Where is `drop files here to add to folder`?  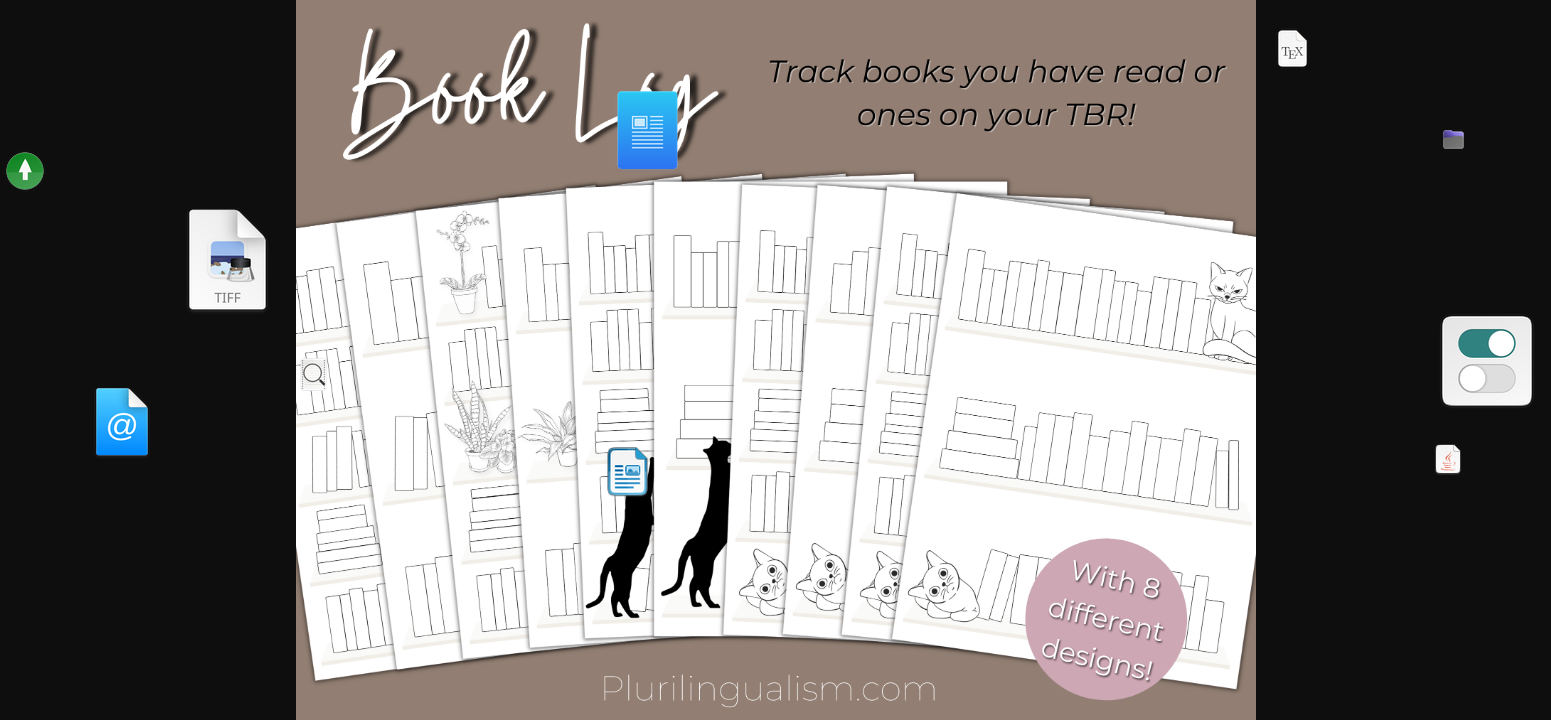 drop files here to add to folder is located at coordinates (1453, 139).